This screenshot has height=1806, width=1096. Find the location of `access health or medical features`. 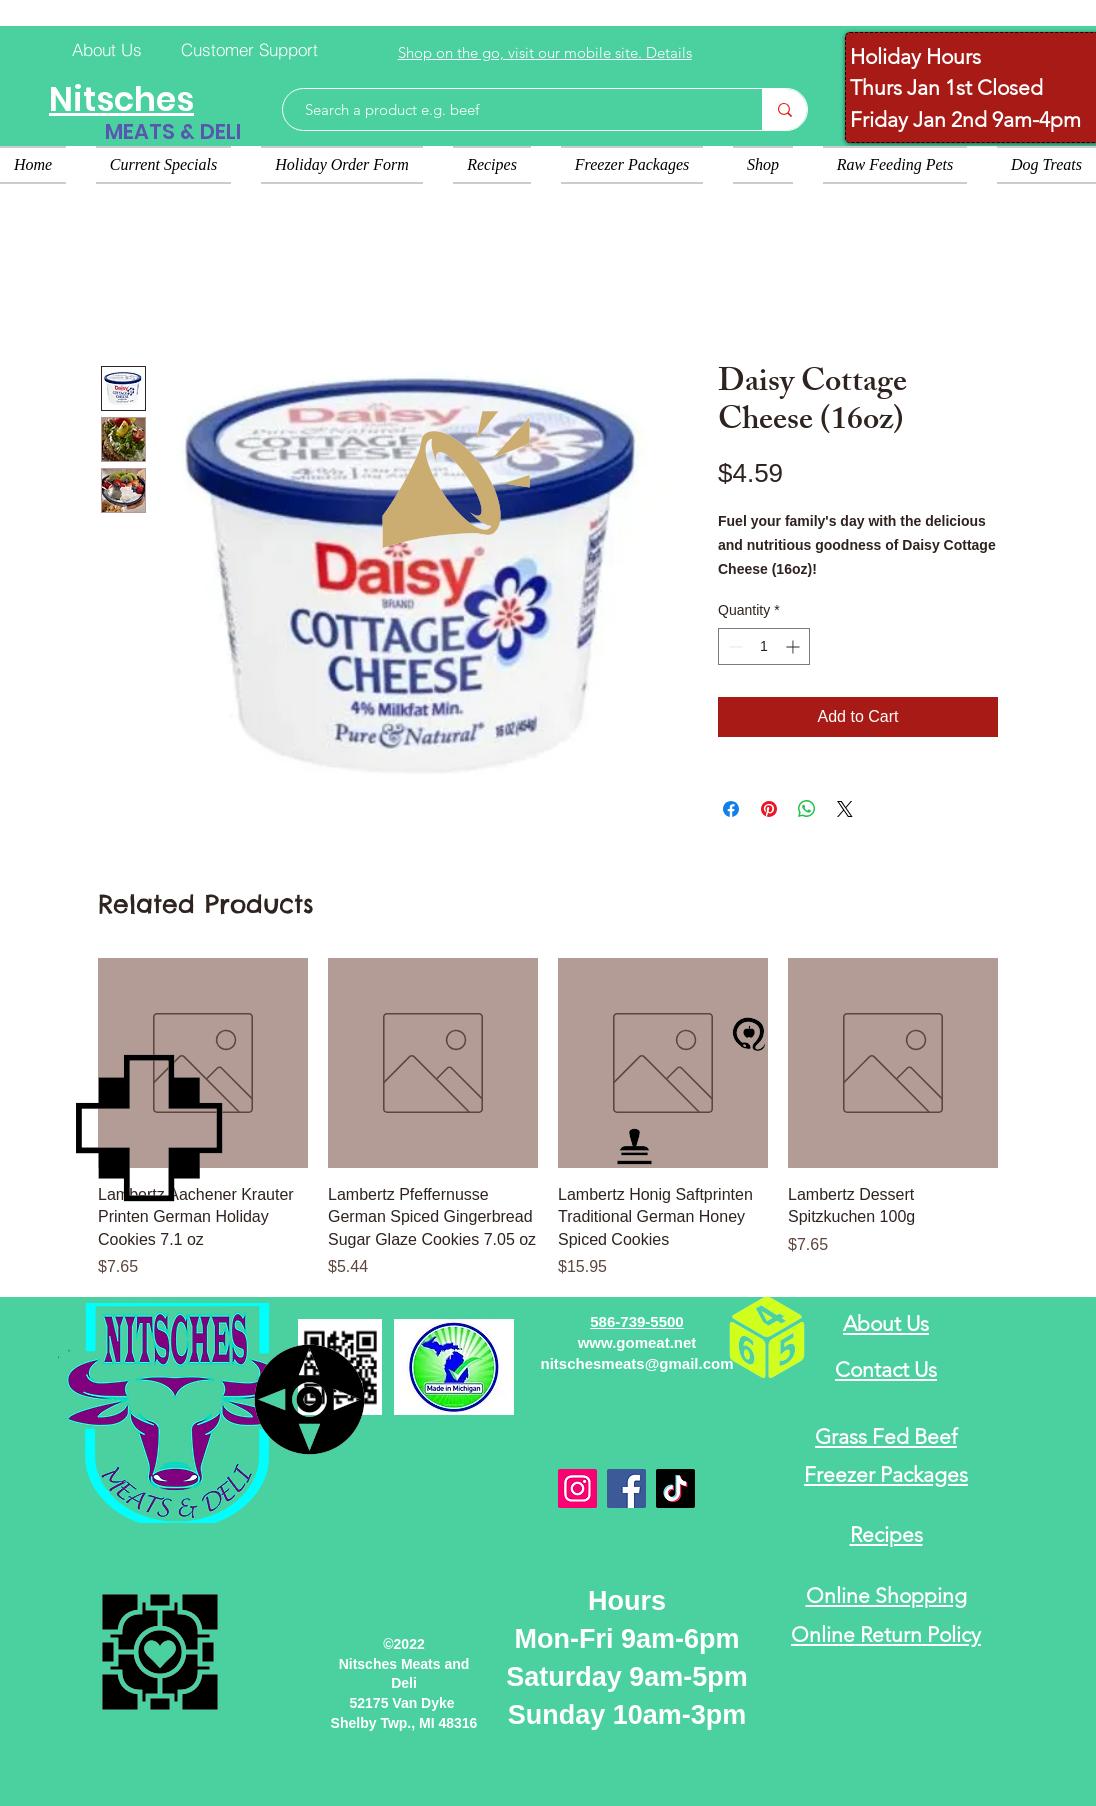

access health or medical features is located at coordinates (149, 1126).